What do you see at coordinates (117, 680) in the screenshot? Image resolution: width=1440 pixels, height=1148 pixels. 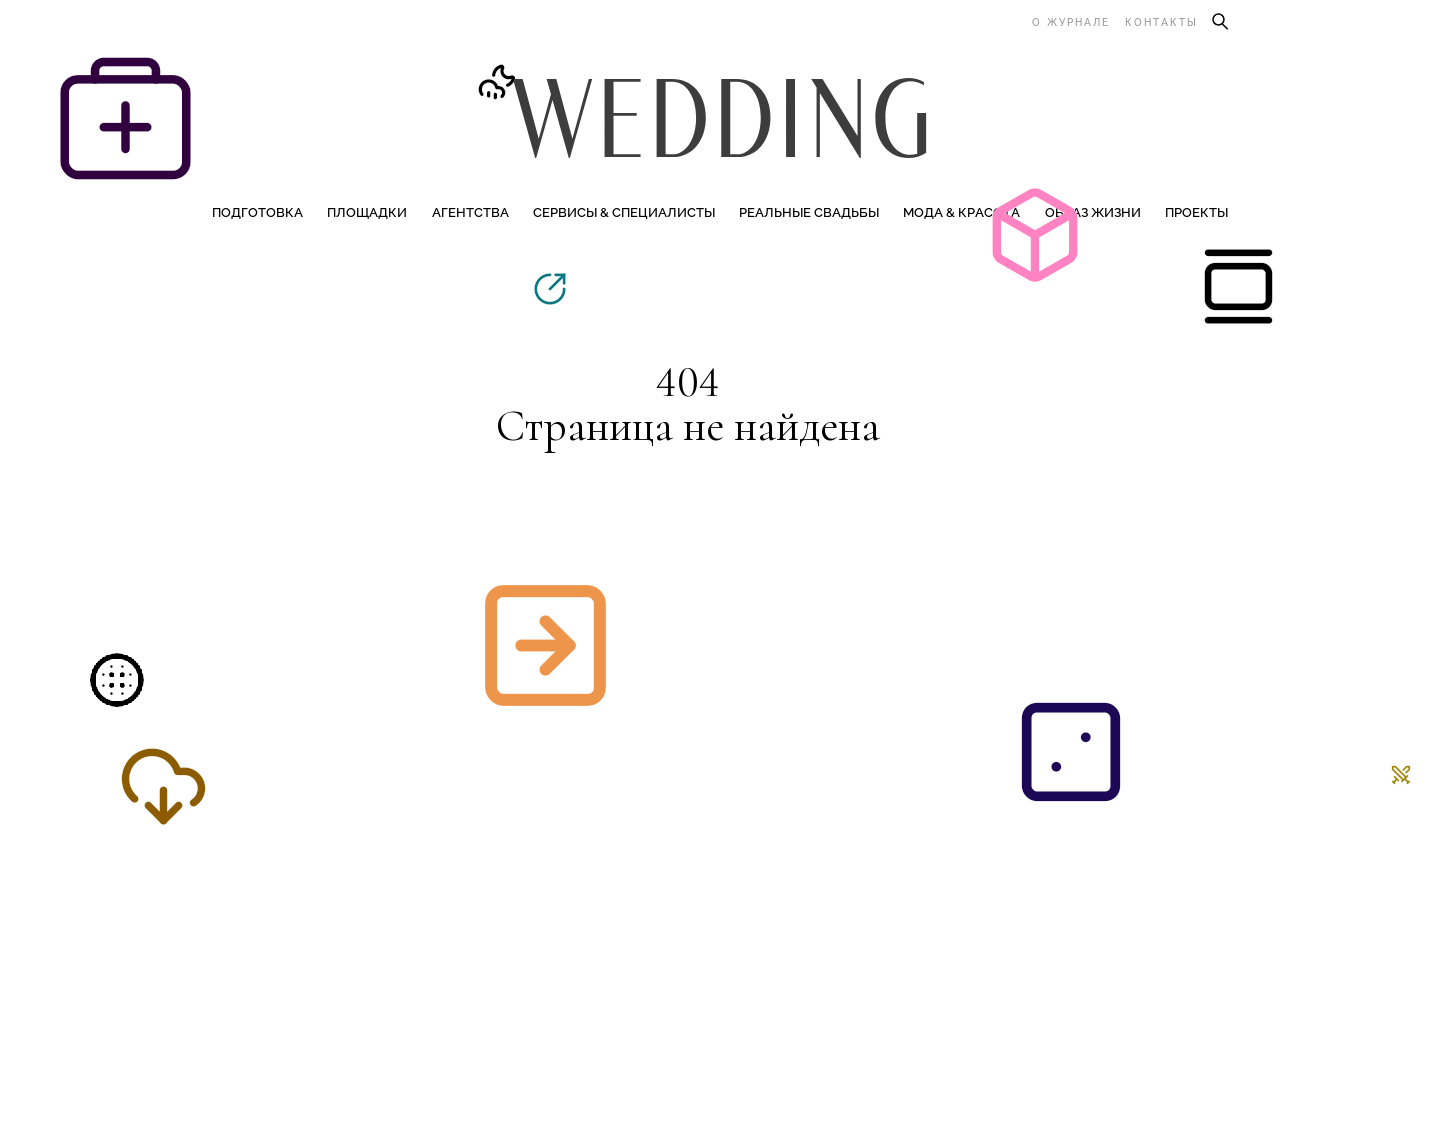 I see `apply circular blur effect to image` at bounding box center [117, 680].